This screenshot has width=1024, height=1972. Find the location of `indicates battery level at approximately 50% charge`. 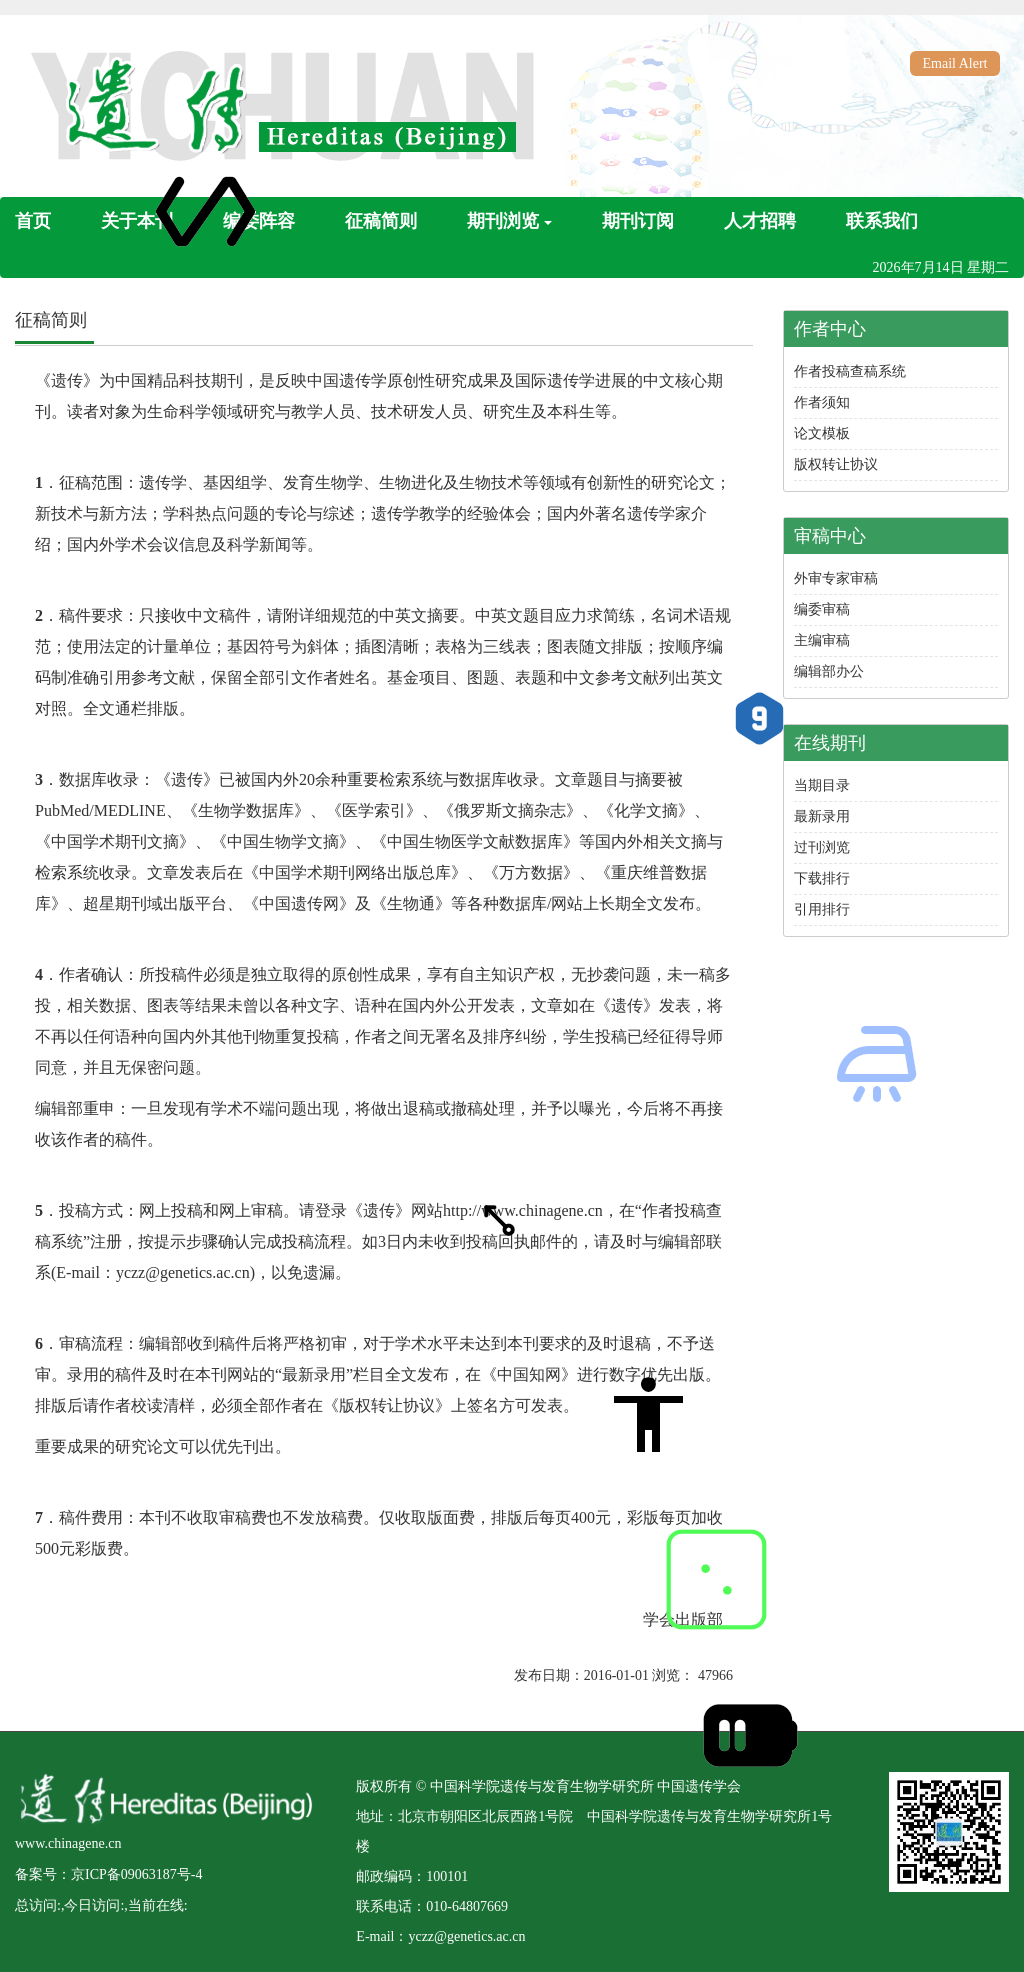

indicates battery level at approximately 50% charge is located at coordinates (750, 1735).